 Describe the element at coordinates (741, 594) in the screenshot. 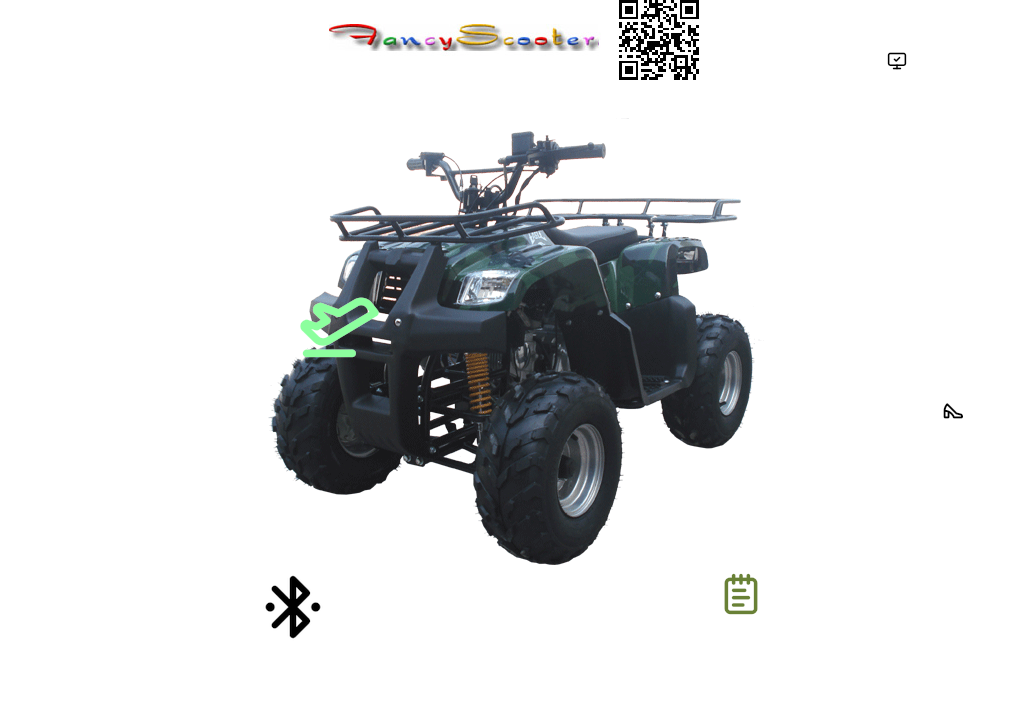

I see `view or edit notes` at that location.